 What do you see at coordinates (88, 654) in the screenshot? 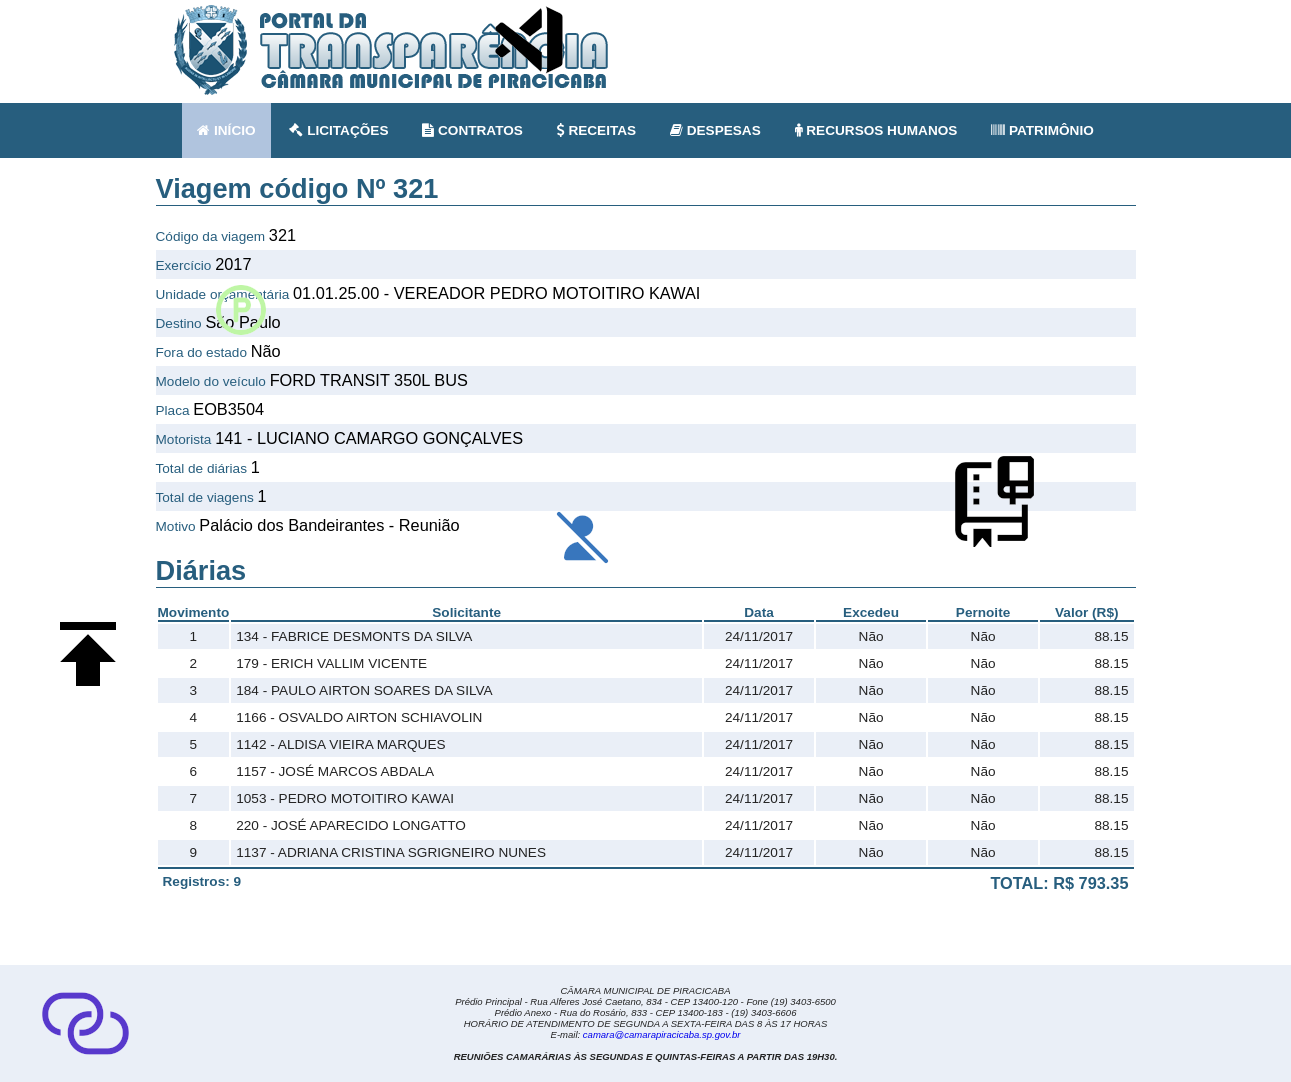
I see `publish or upload content` at bounding box center [88, 654].